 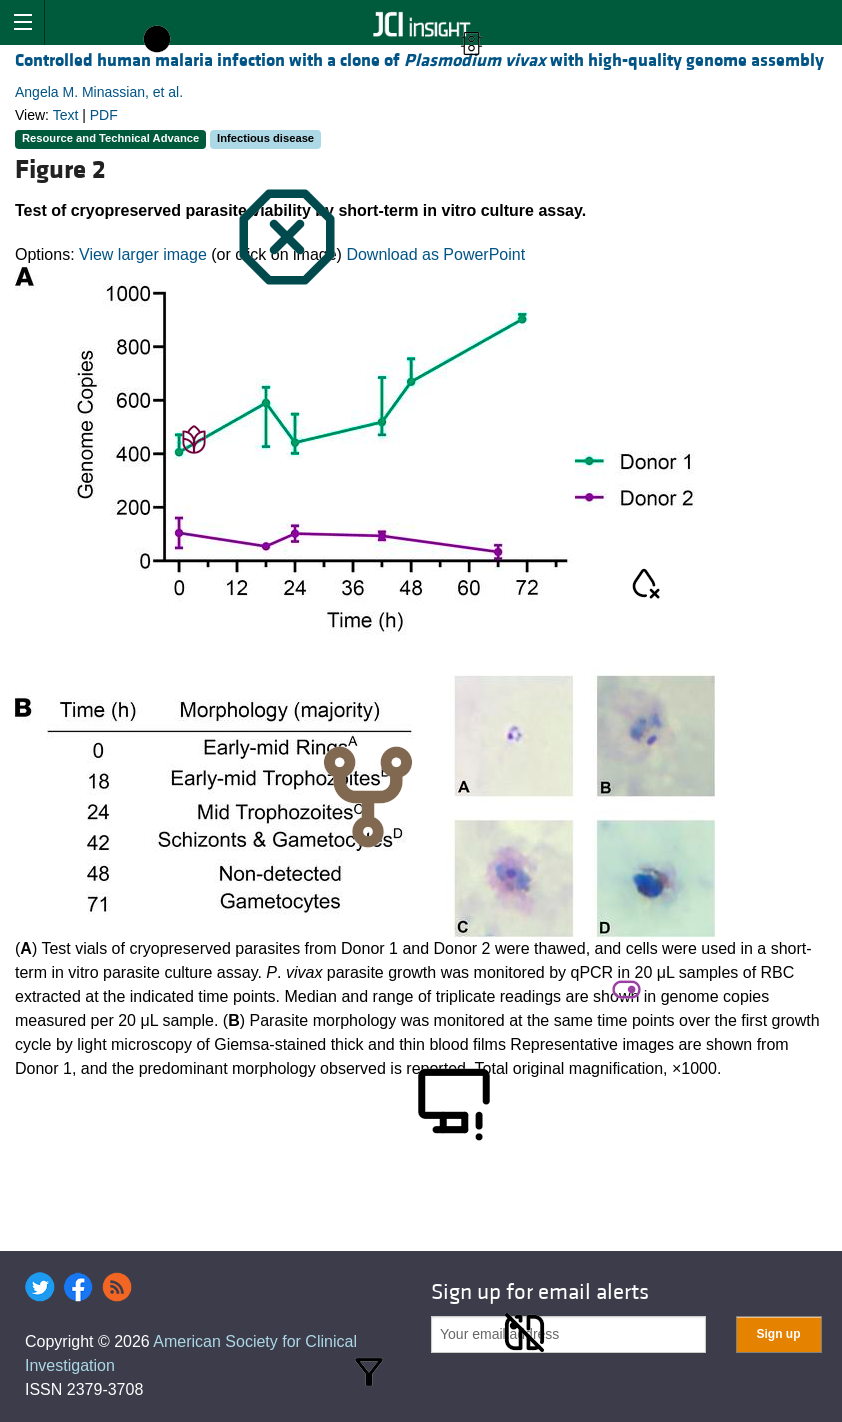 What do you see at coordinates (626, 989) in the screenshot?
I see `toggle switch in the on position` at bounding box center [626, 989].